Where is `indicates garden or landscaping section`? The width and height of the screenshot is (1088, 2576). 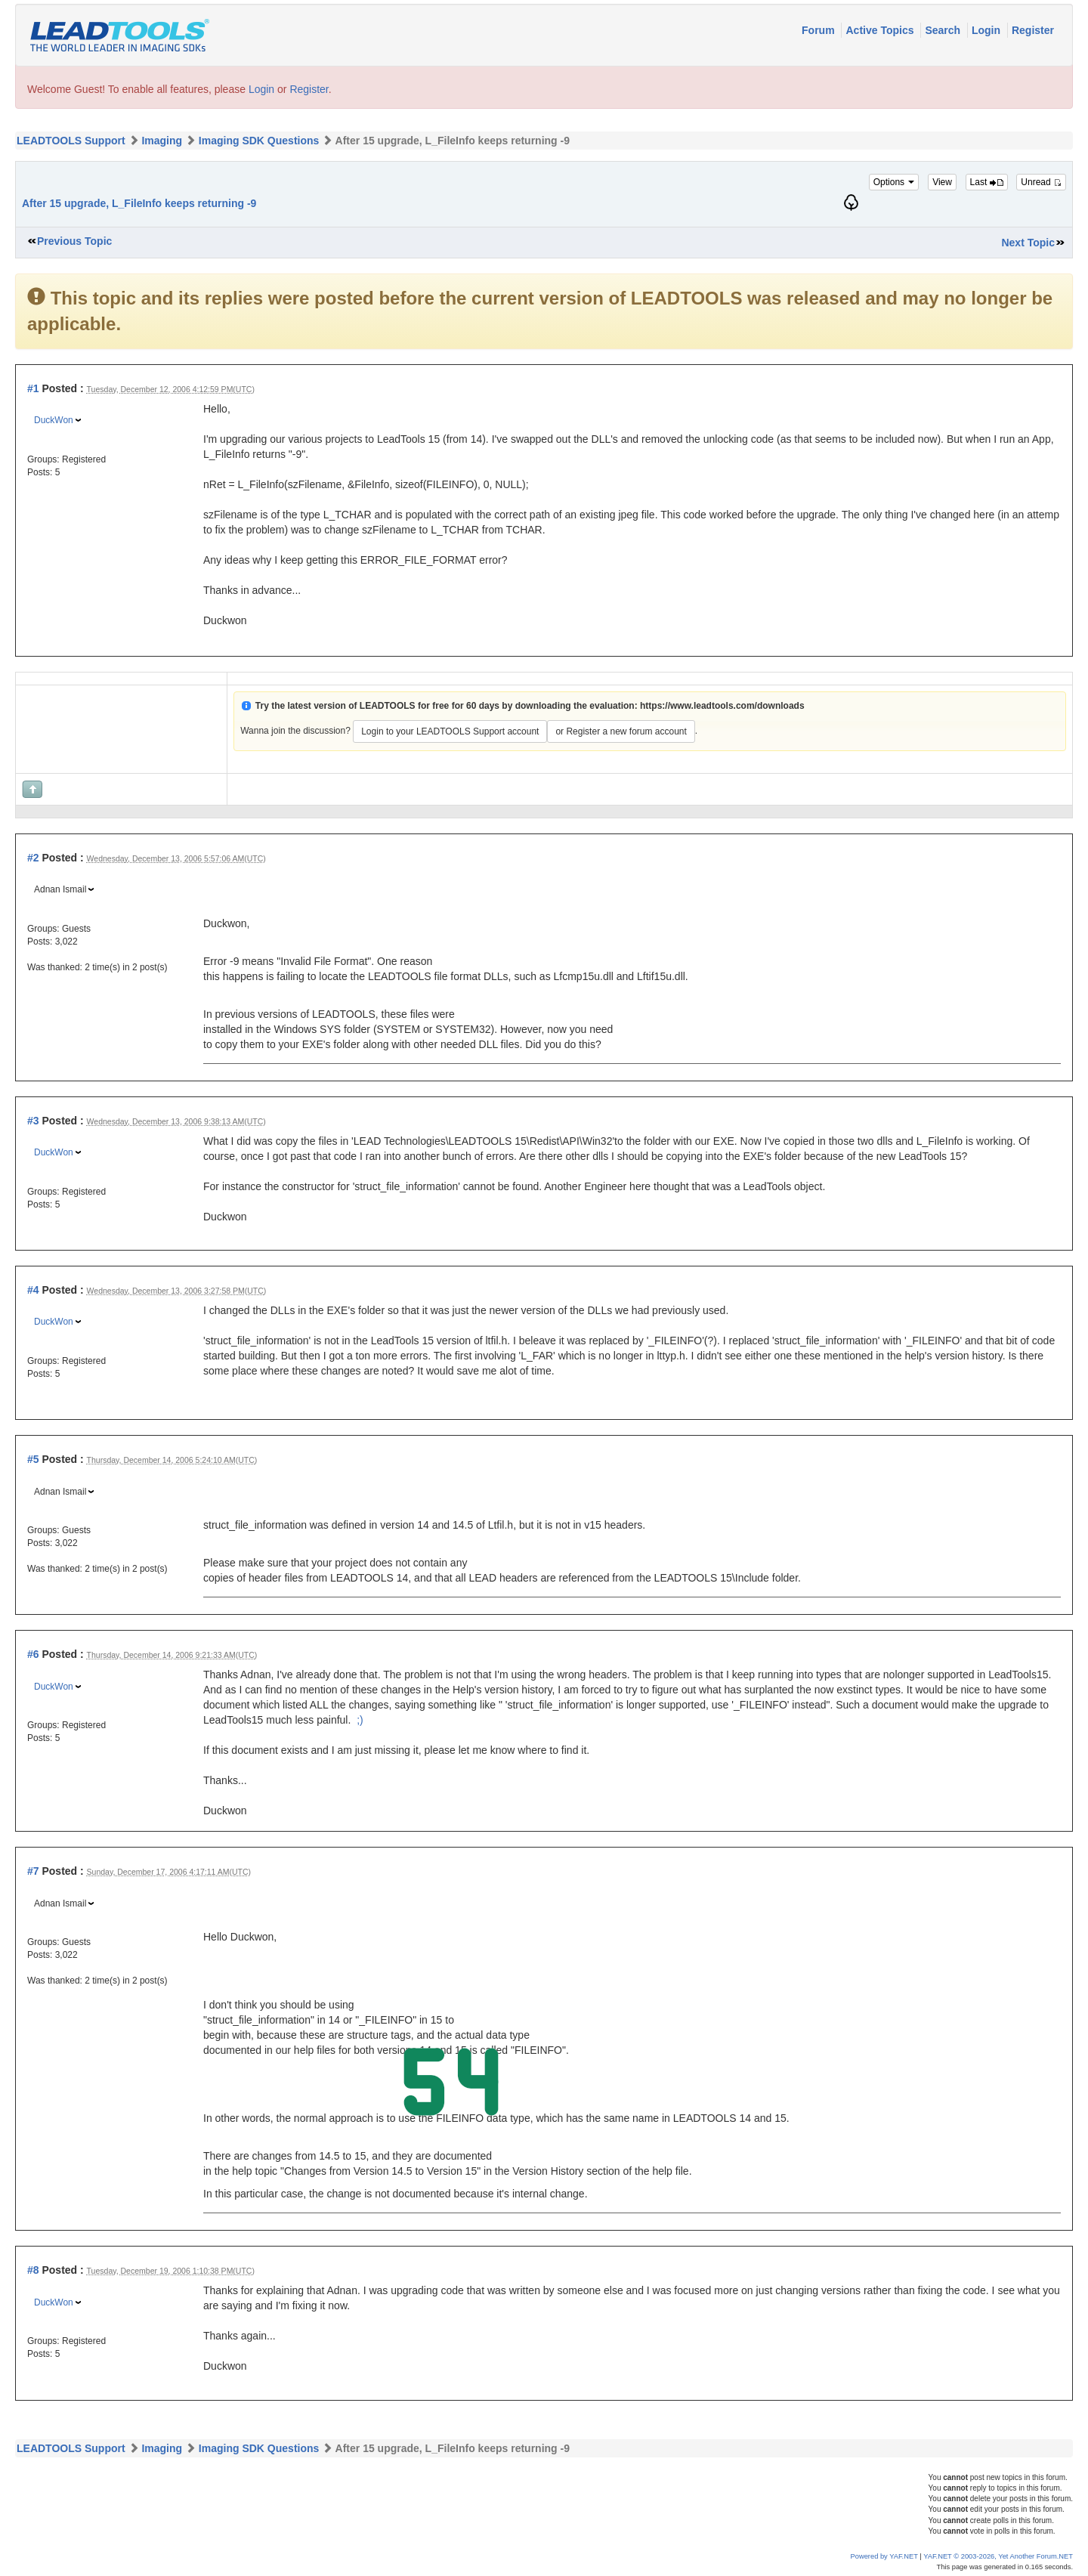
indicates garden or landscaping section is located at coordinates (851, 202).